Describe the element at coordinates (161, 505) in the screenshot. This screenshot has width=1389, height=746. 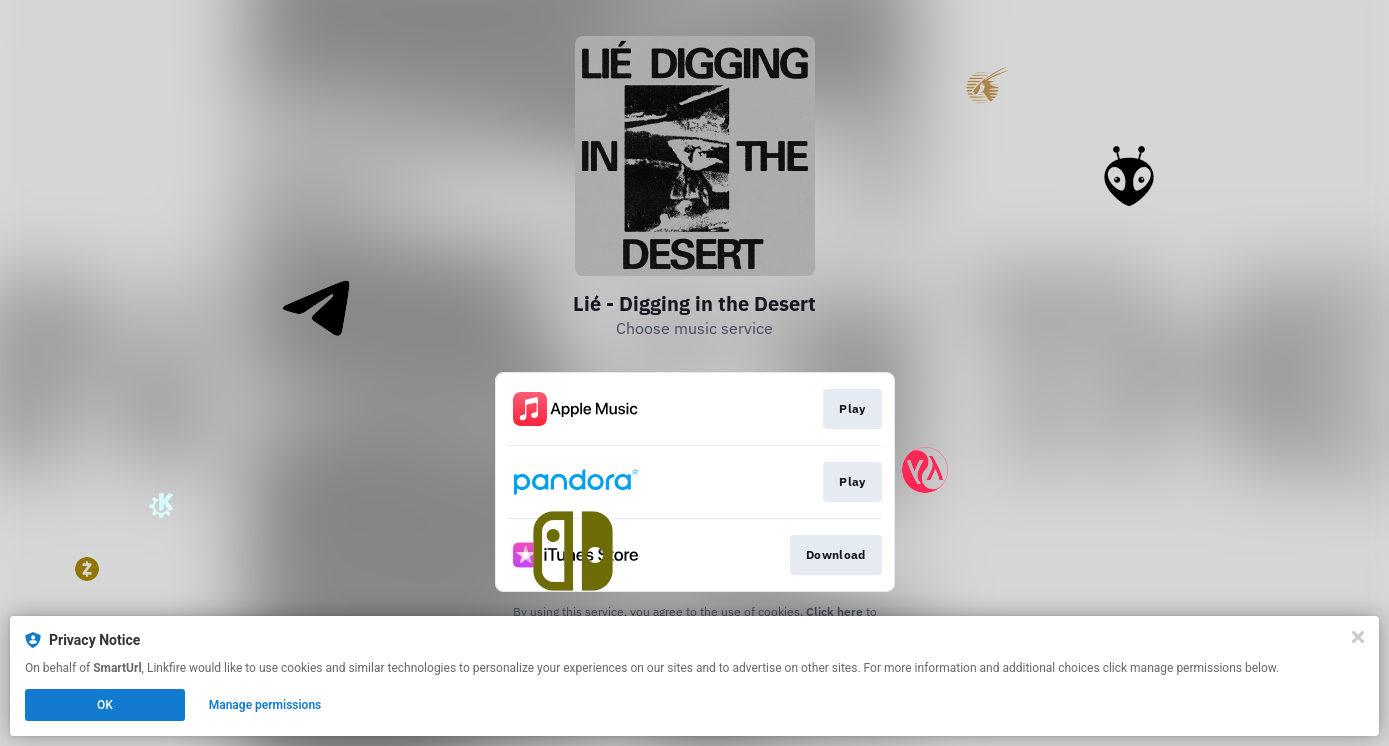
I see `open KDE desktop environment settings` at that location.